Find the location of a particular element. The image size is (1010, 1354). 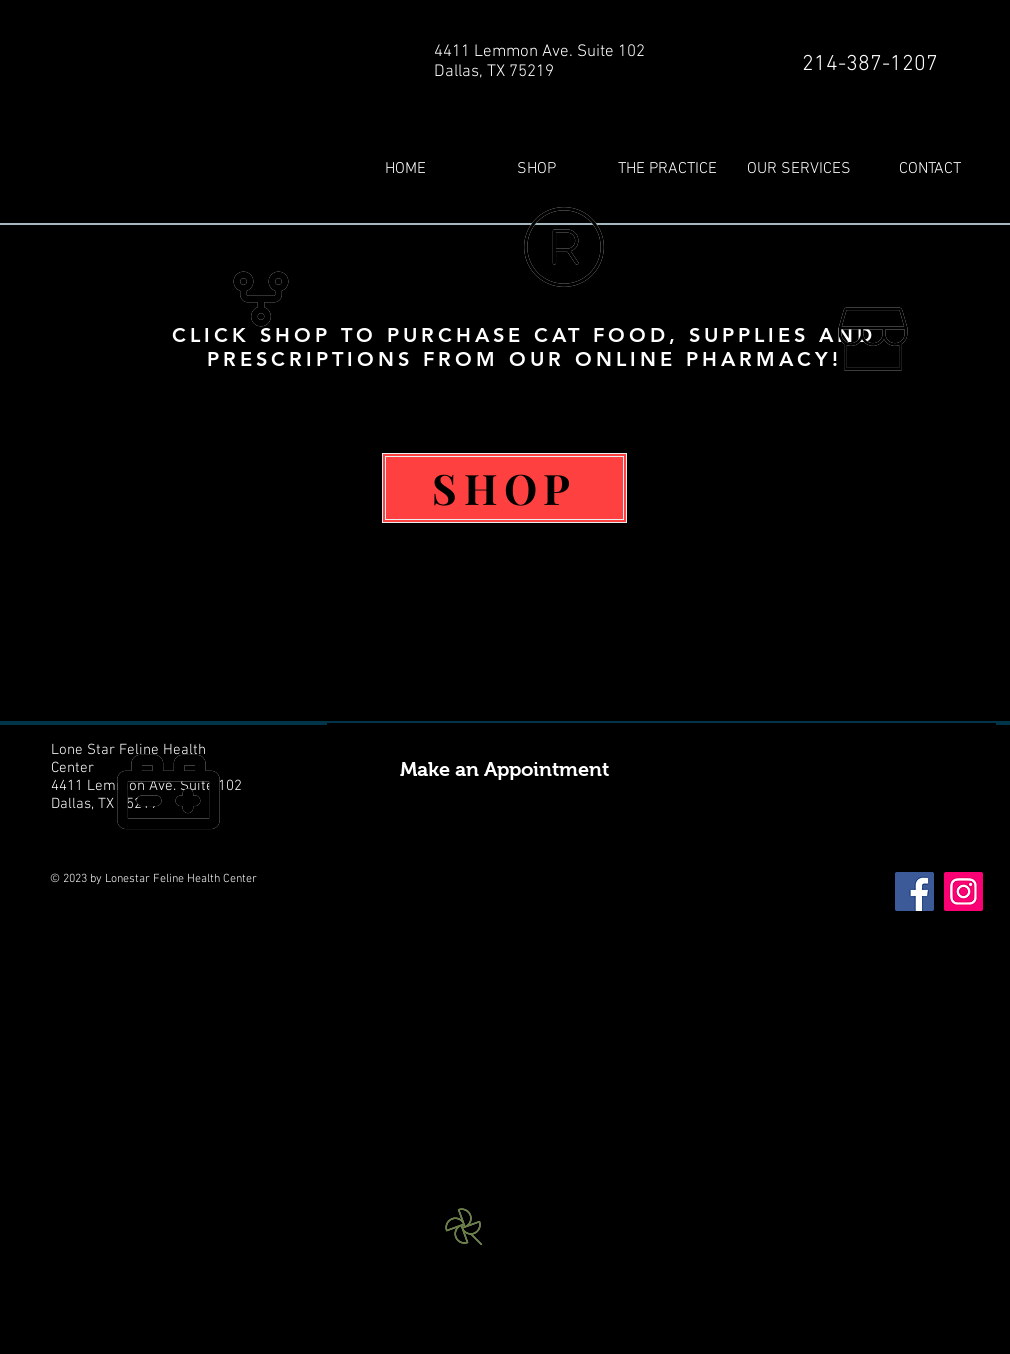

decorative element indicating playfulness or childhood themes is located at coordinates (464, 1227).